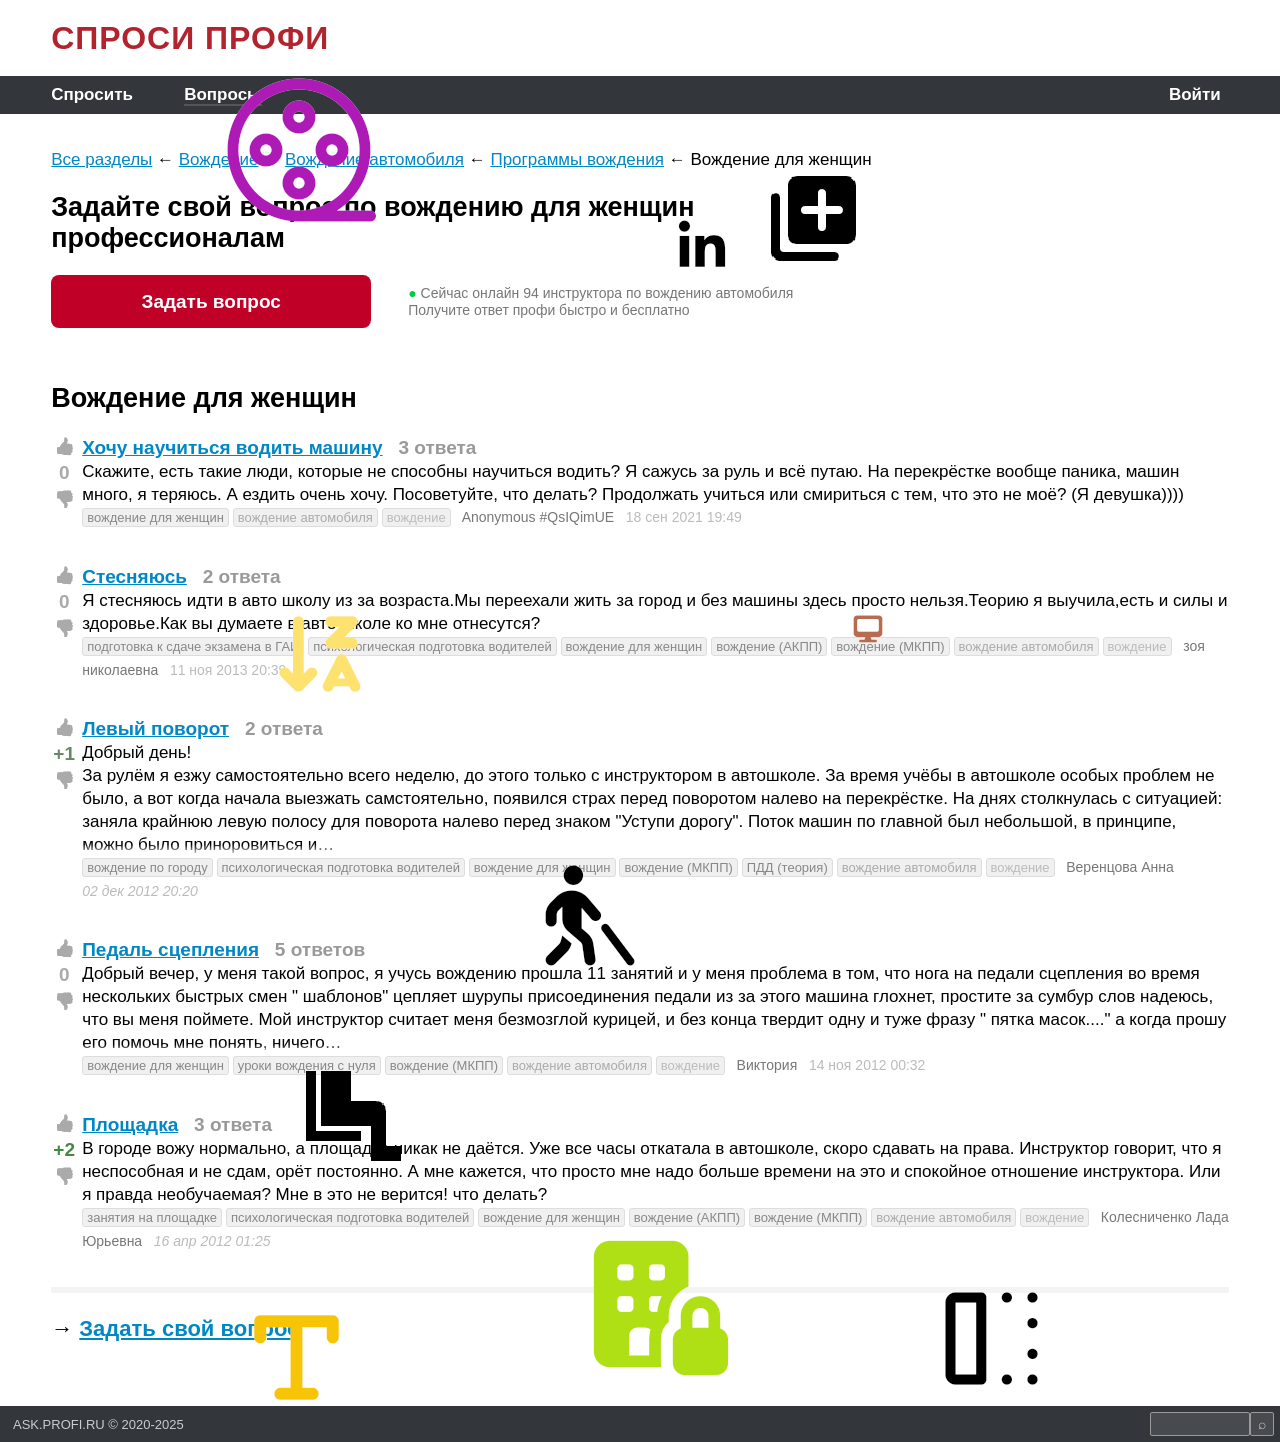 This screenshot has height=1442, width=1280. Describe the element at coordinates (991, 1338) in the screenshot. I see `align selected element to the left` at that location.